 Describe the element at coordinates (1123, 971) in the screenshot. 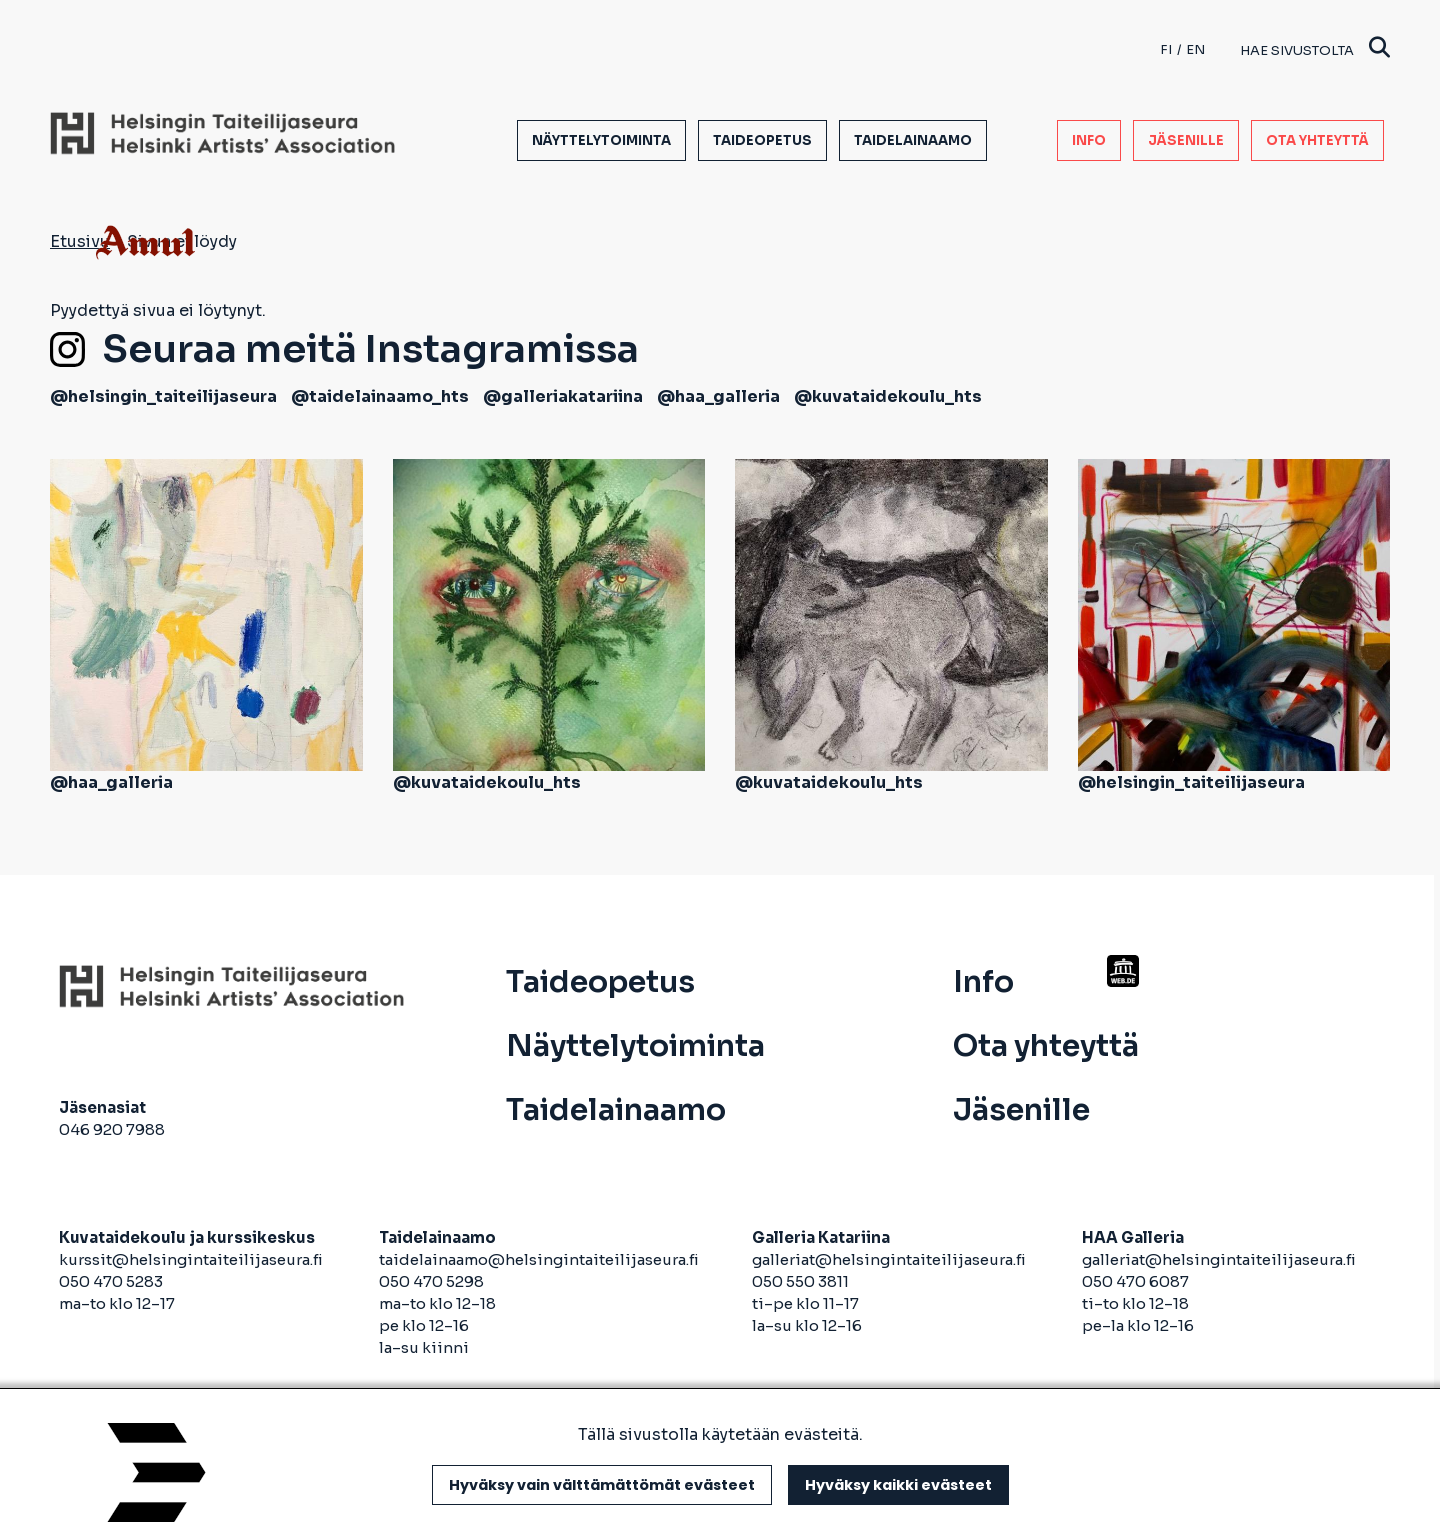

I see `open web.de email service` at that location.